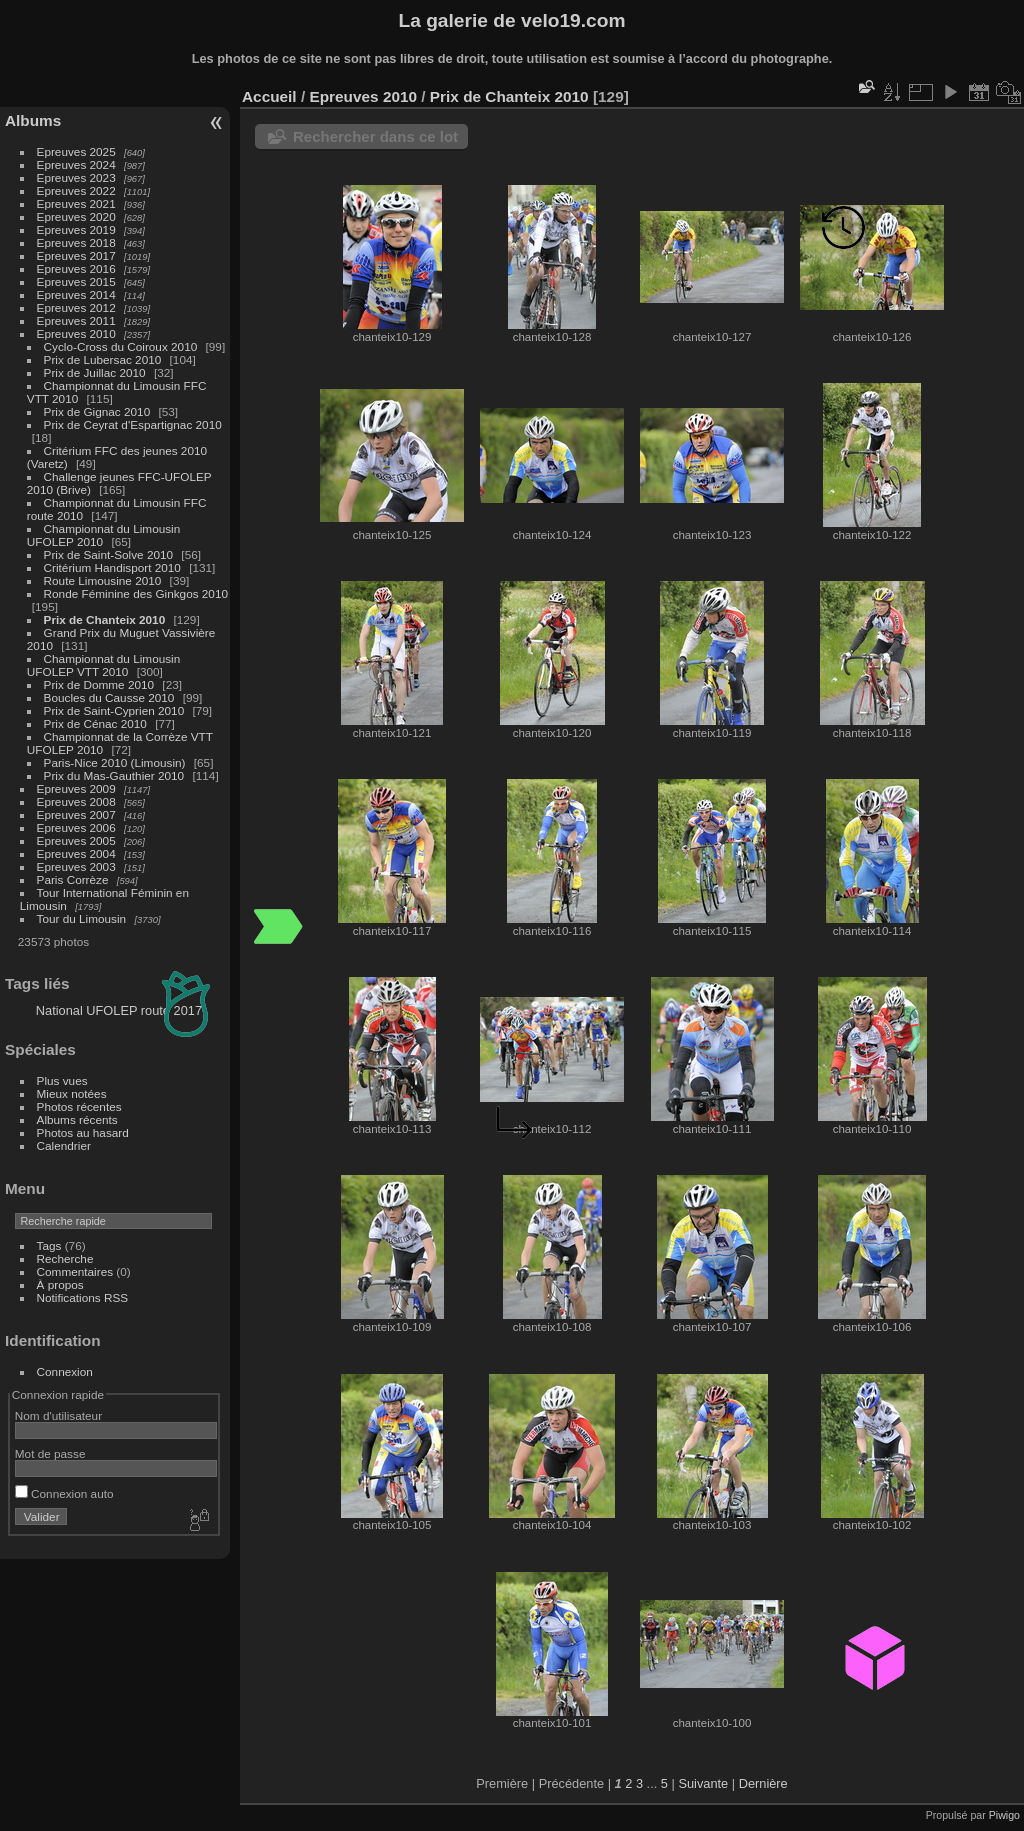 Image resolution: width=1024 pixels, height=1831 pixels. What do you see at coordinates (875, 1658) in the screenshot?
I see `view 3D model or object` at bounding box center [875, 1658].